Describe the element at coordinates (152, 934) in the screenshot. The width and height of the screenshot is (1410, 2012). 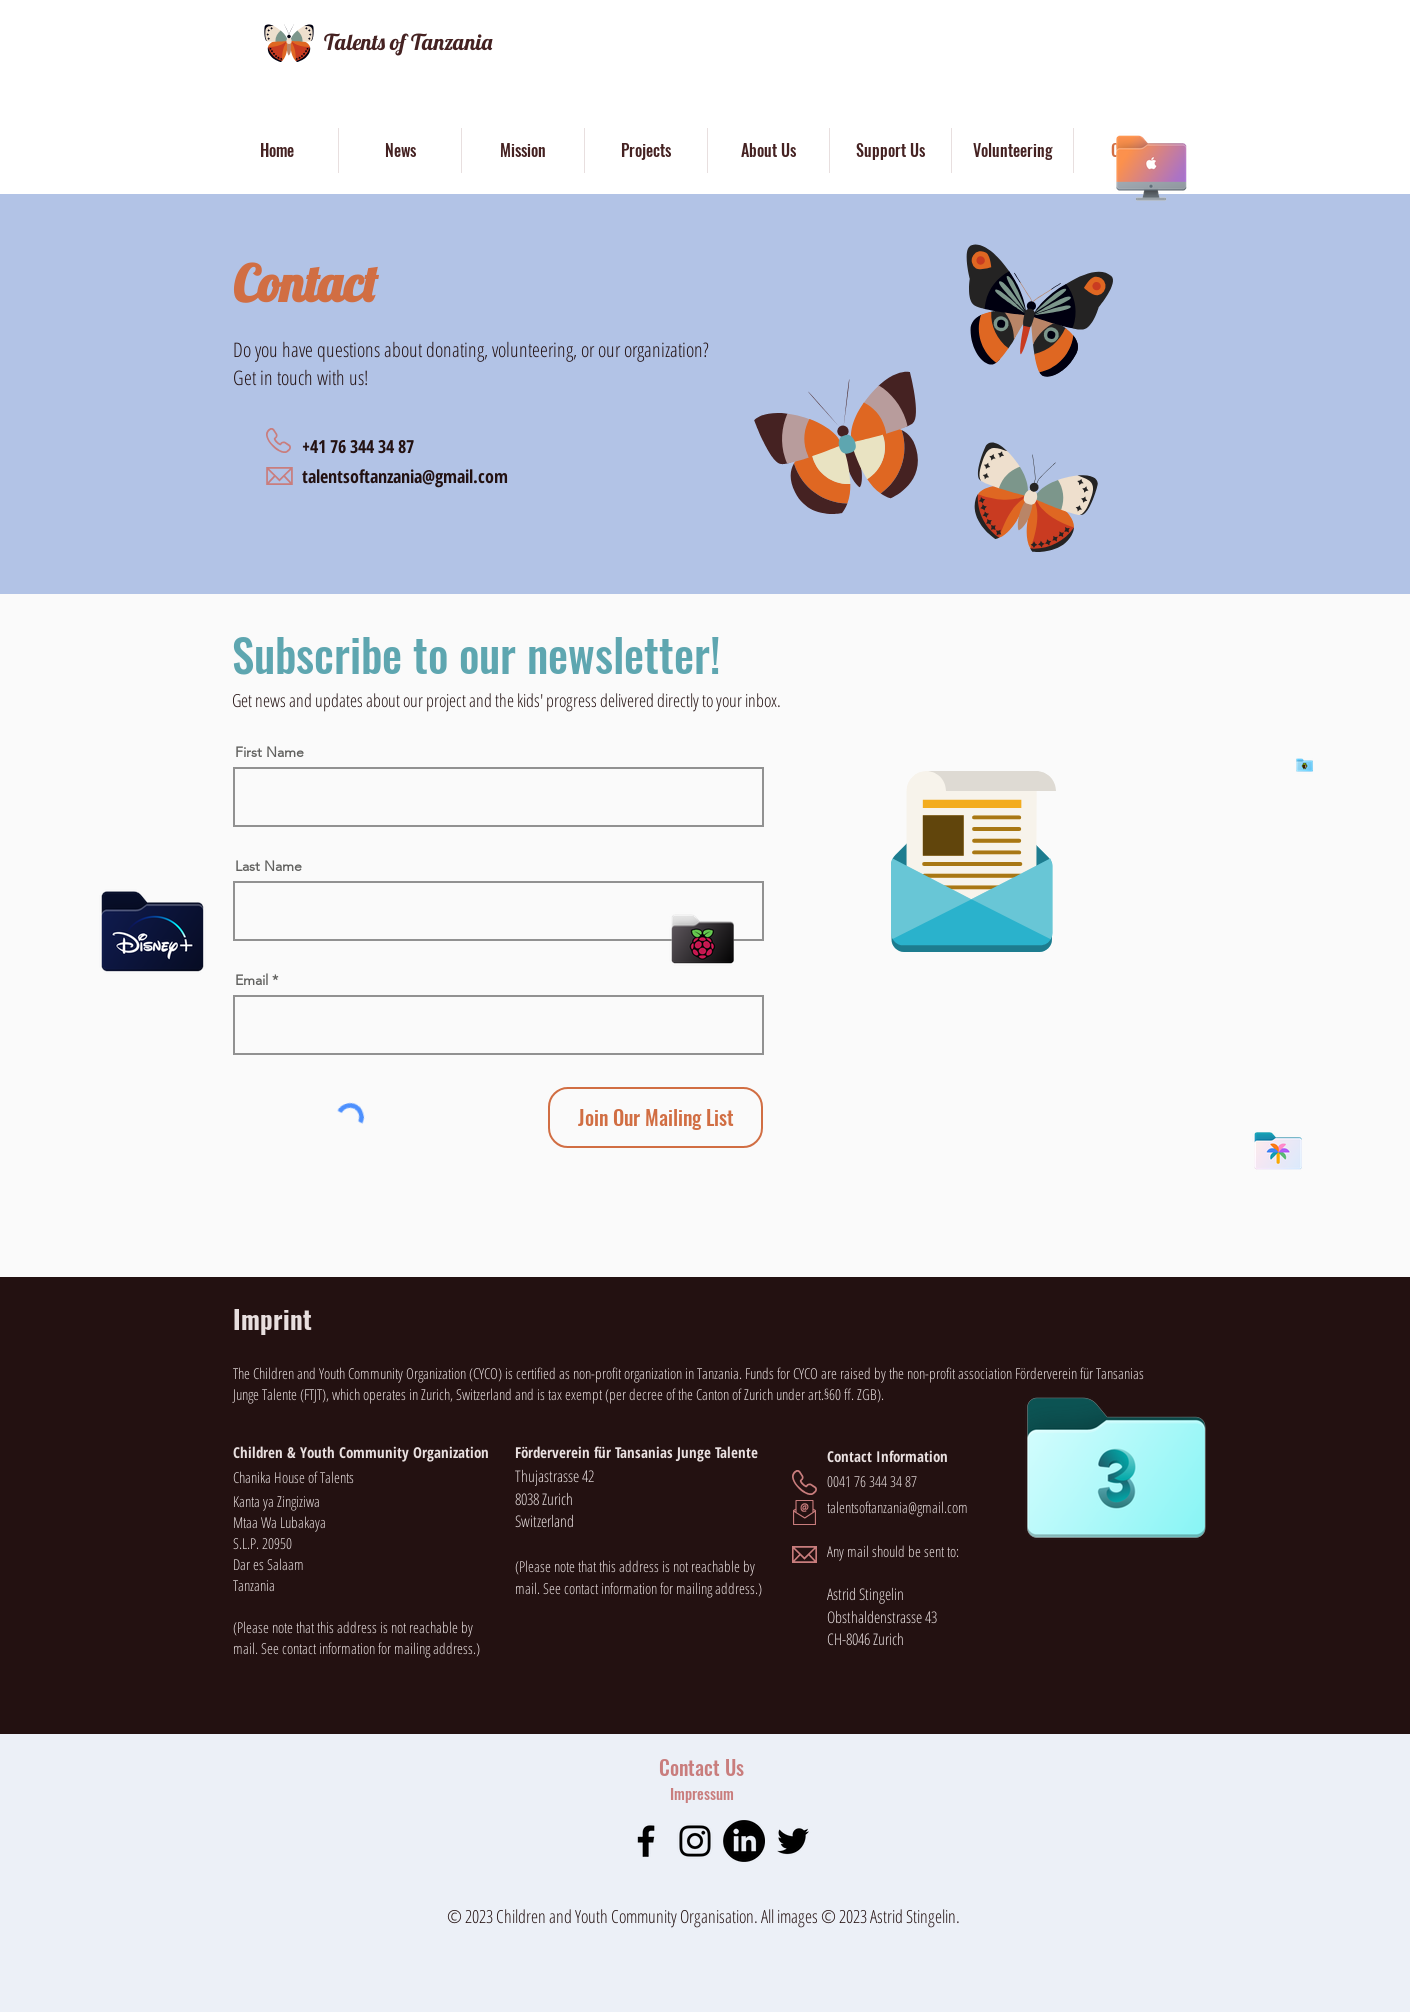
I see `open disney+ media folder` at that location.